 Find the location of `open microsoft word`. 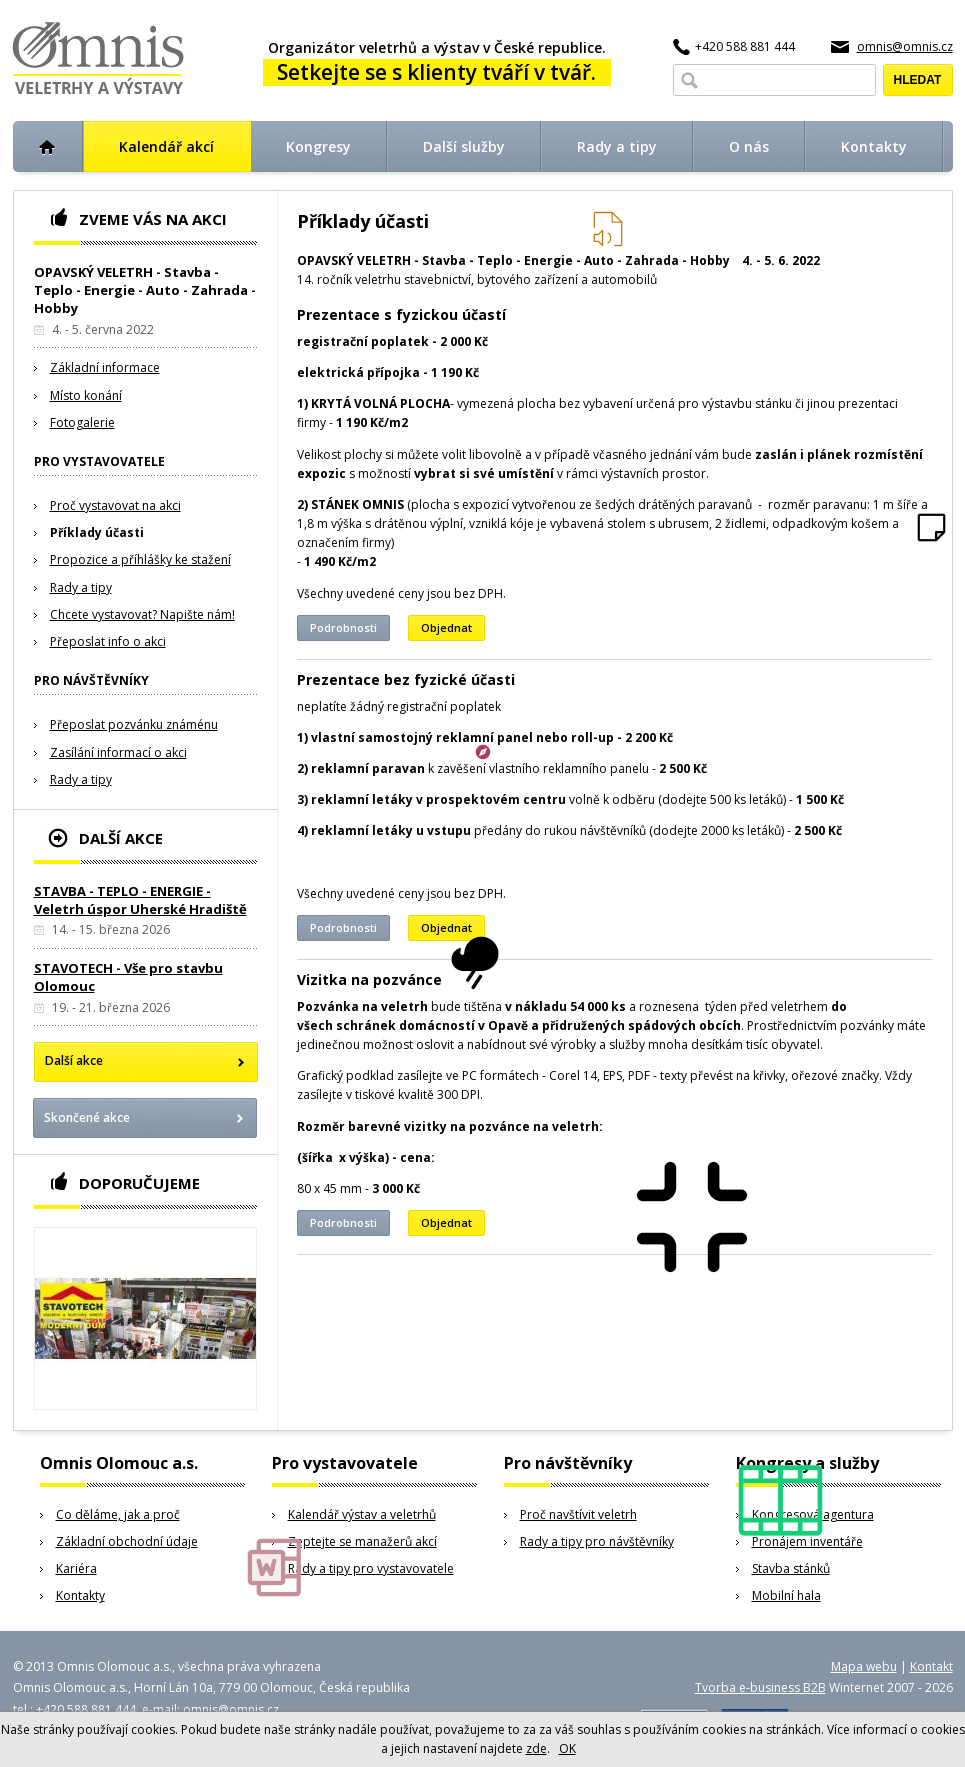

open microsoft word is located at coordinates (276, 1567).